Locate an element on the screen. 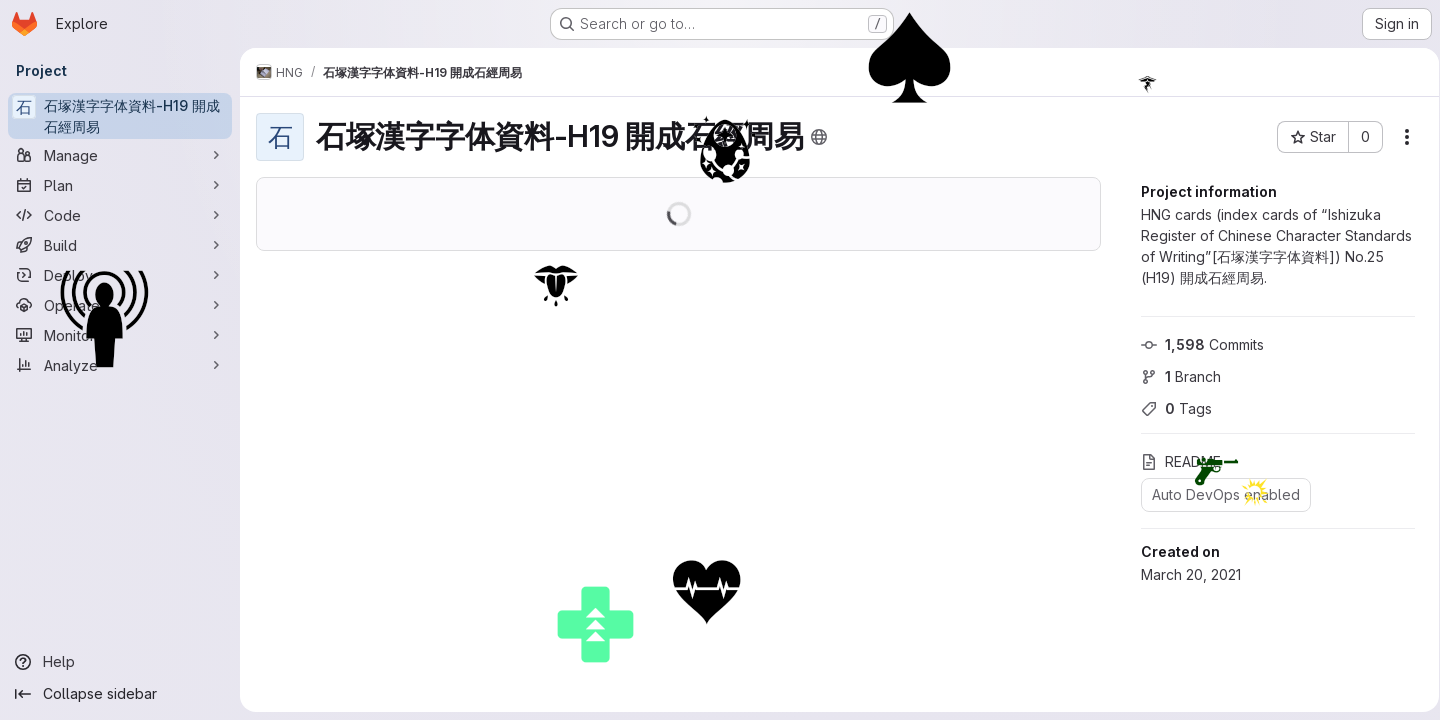 This screenshot has height=720, width=1440. select tongue or taste-related action in a game is located at coordinates (556, 286).